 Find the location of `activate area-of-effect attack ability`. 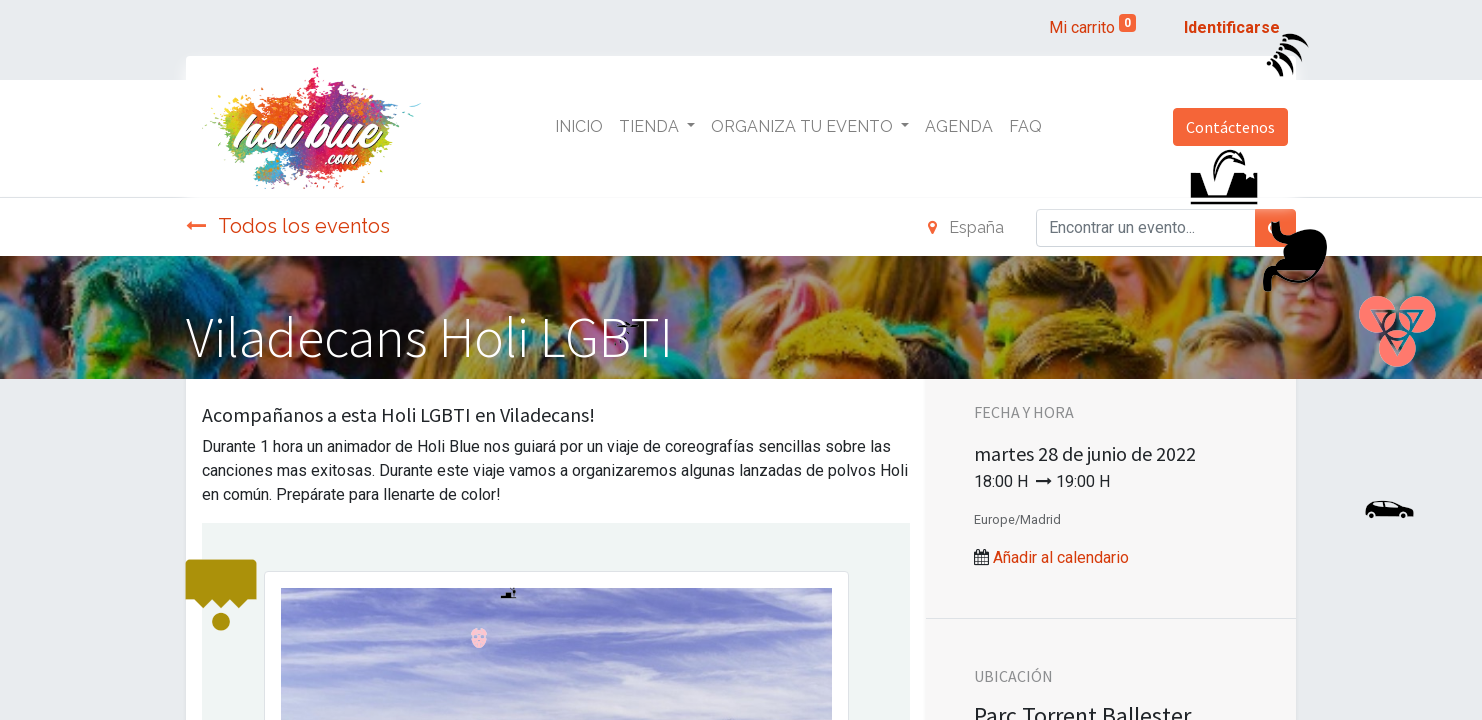

activate area-of-effect attack ability is located at coordinates (626, 333).